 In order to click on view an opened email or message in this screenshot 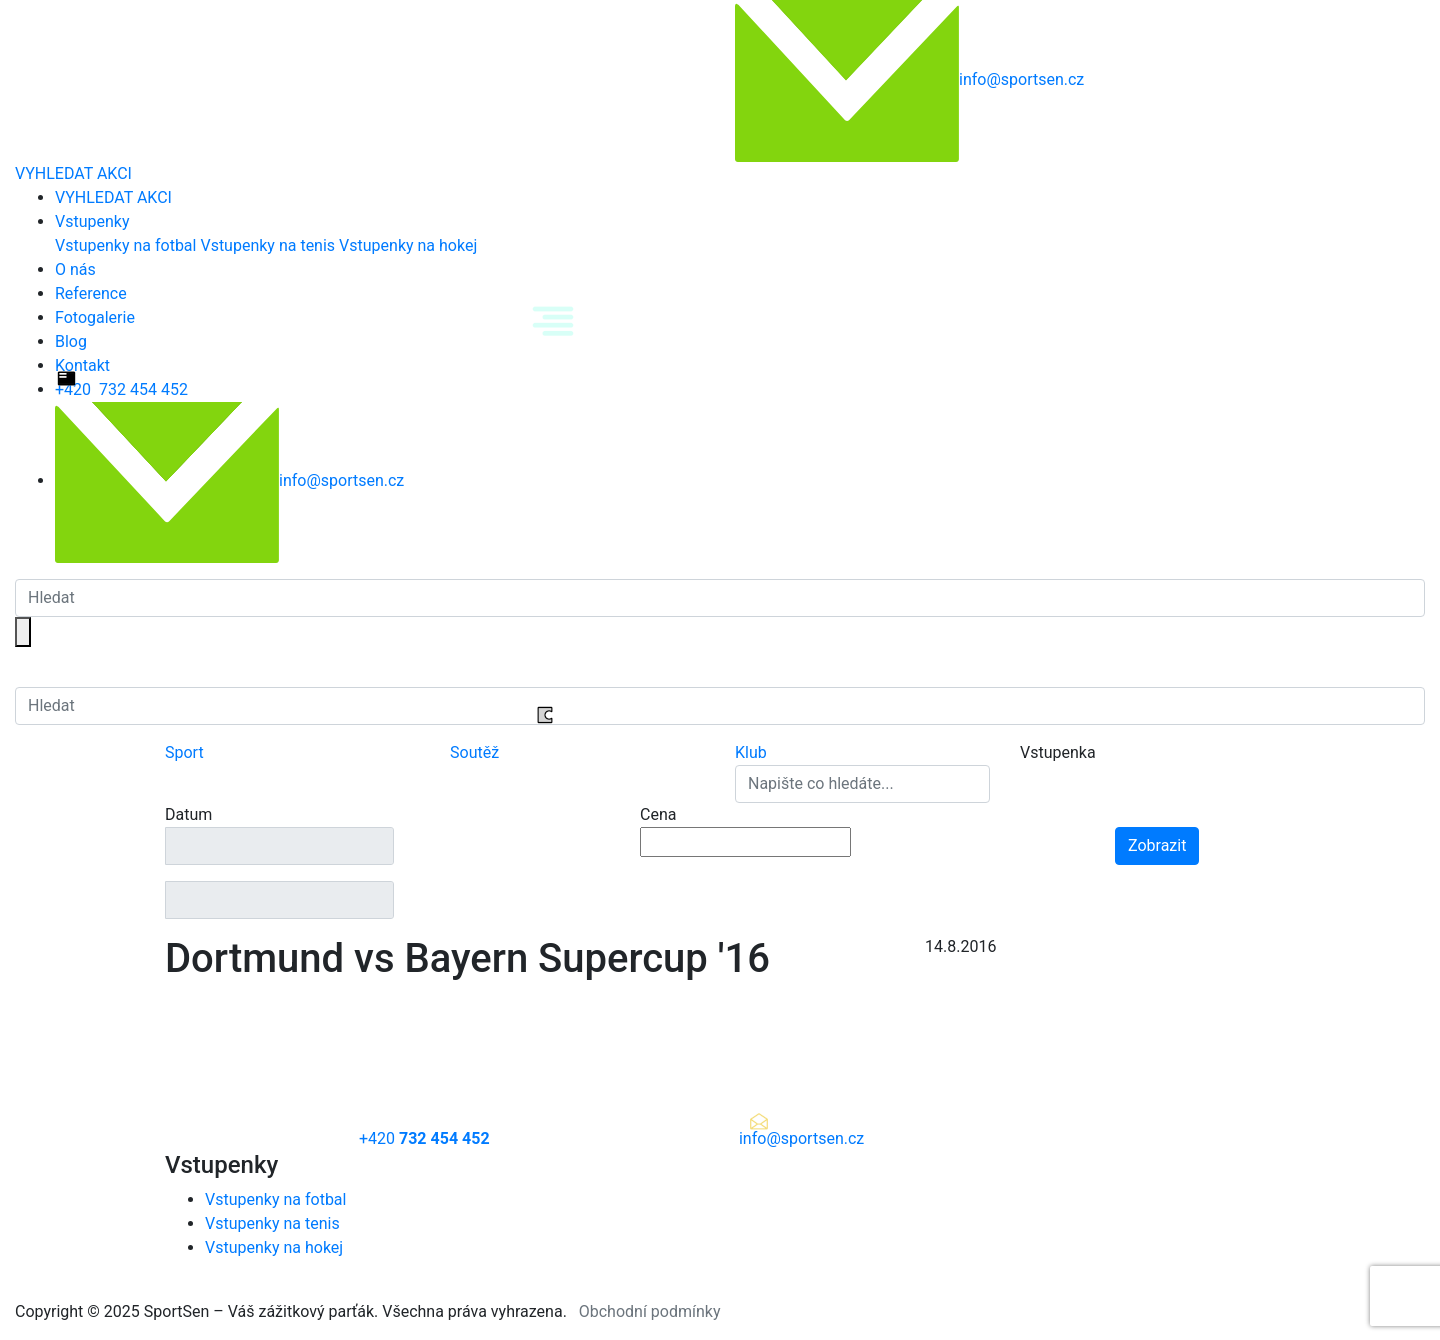, I will do `click(759, 1122)`.